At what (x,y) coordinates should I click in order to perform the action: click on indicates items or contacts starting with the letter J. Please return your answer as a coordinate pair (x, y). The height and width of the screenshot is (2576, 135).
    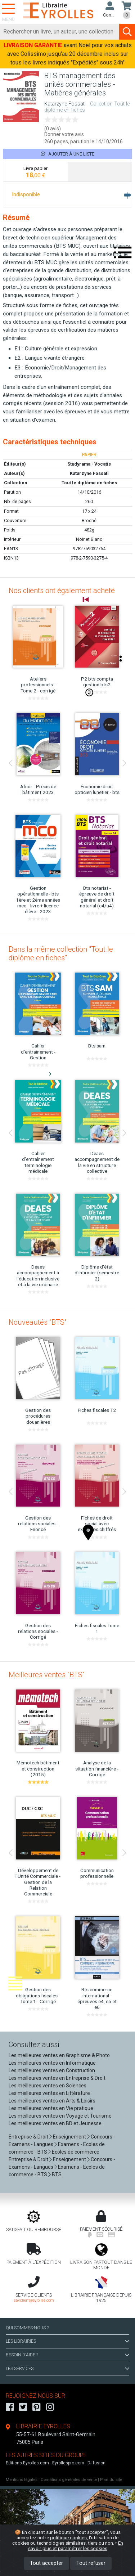
    Looking at the image, I should click on (89, 692).